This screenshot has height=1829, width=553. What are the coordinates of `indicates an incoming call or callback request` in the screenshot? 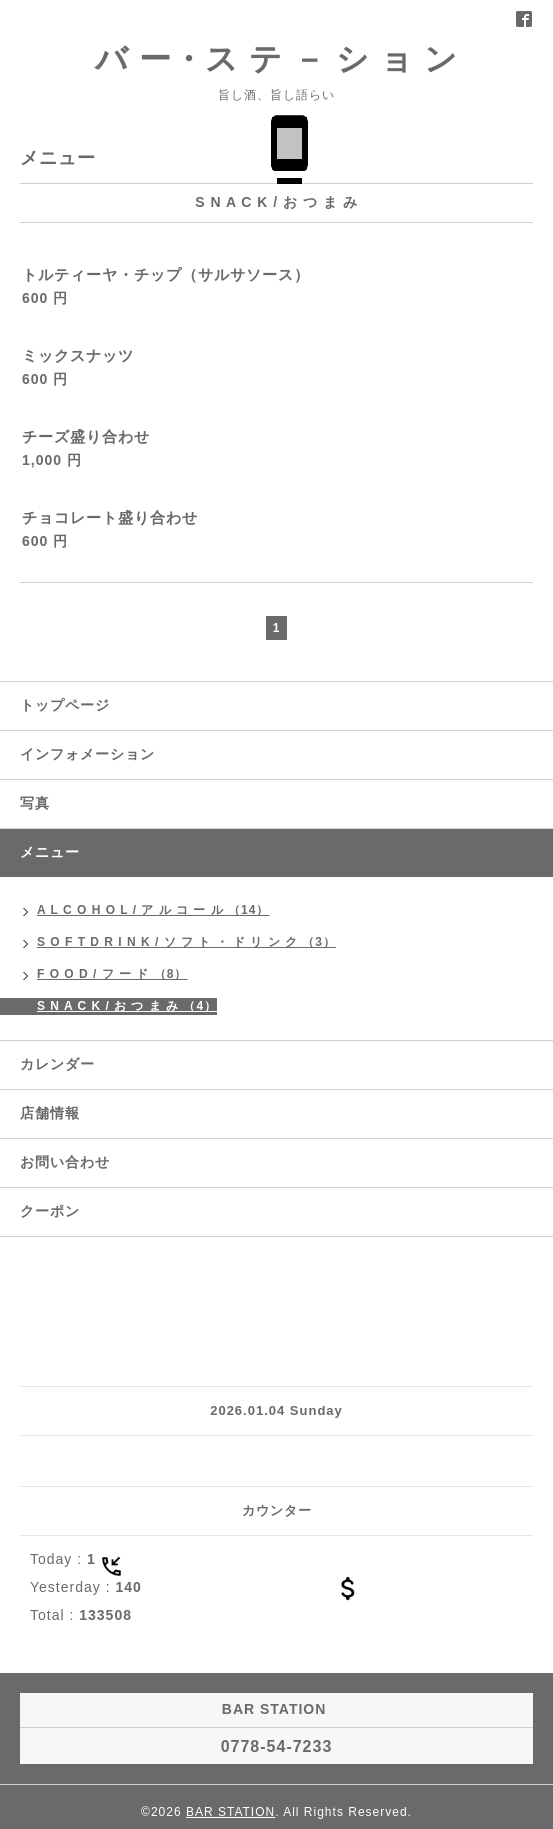 It's located at (111, 1566).